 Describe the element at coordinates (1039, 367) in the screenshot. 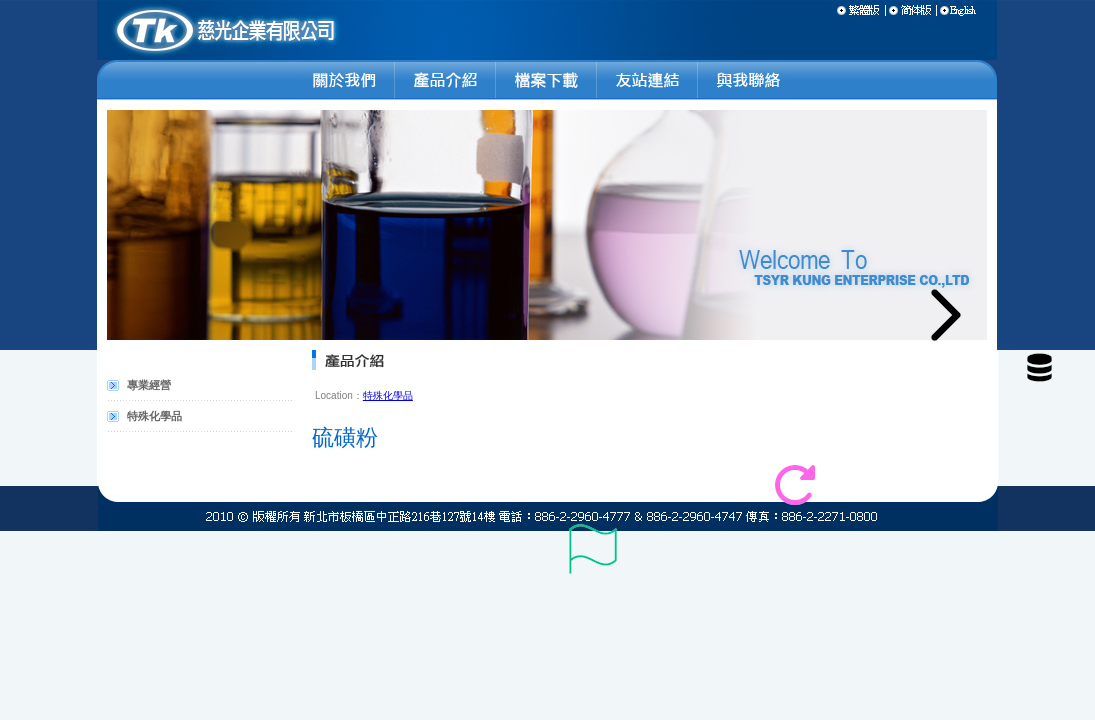

I see `access database storage` at that location.